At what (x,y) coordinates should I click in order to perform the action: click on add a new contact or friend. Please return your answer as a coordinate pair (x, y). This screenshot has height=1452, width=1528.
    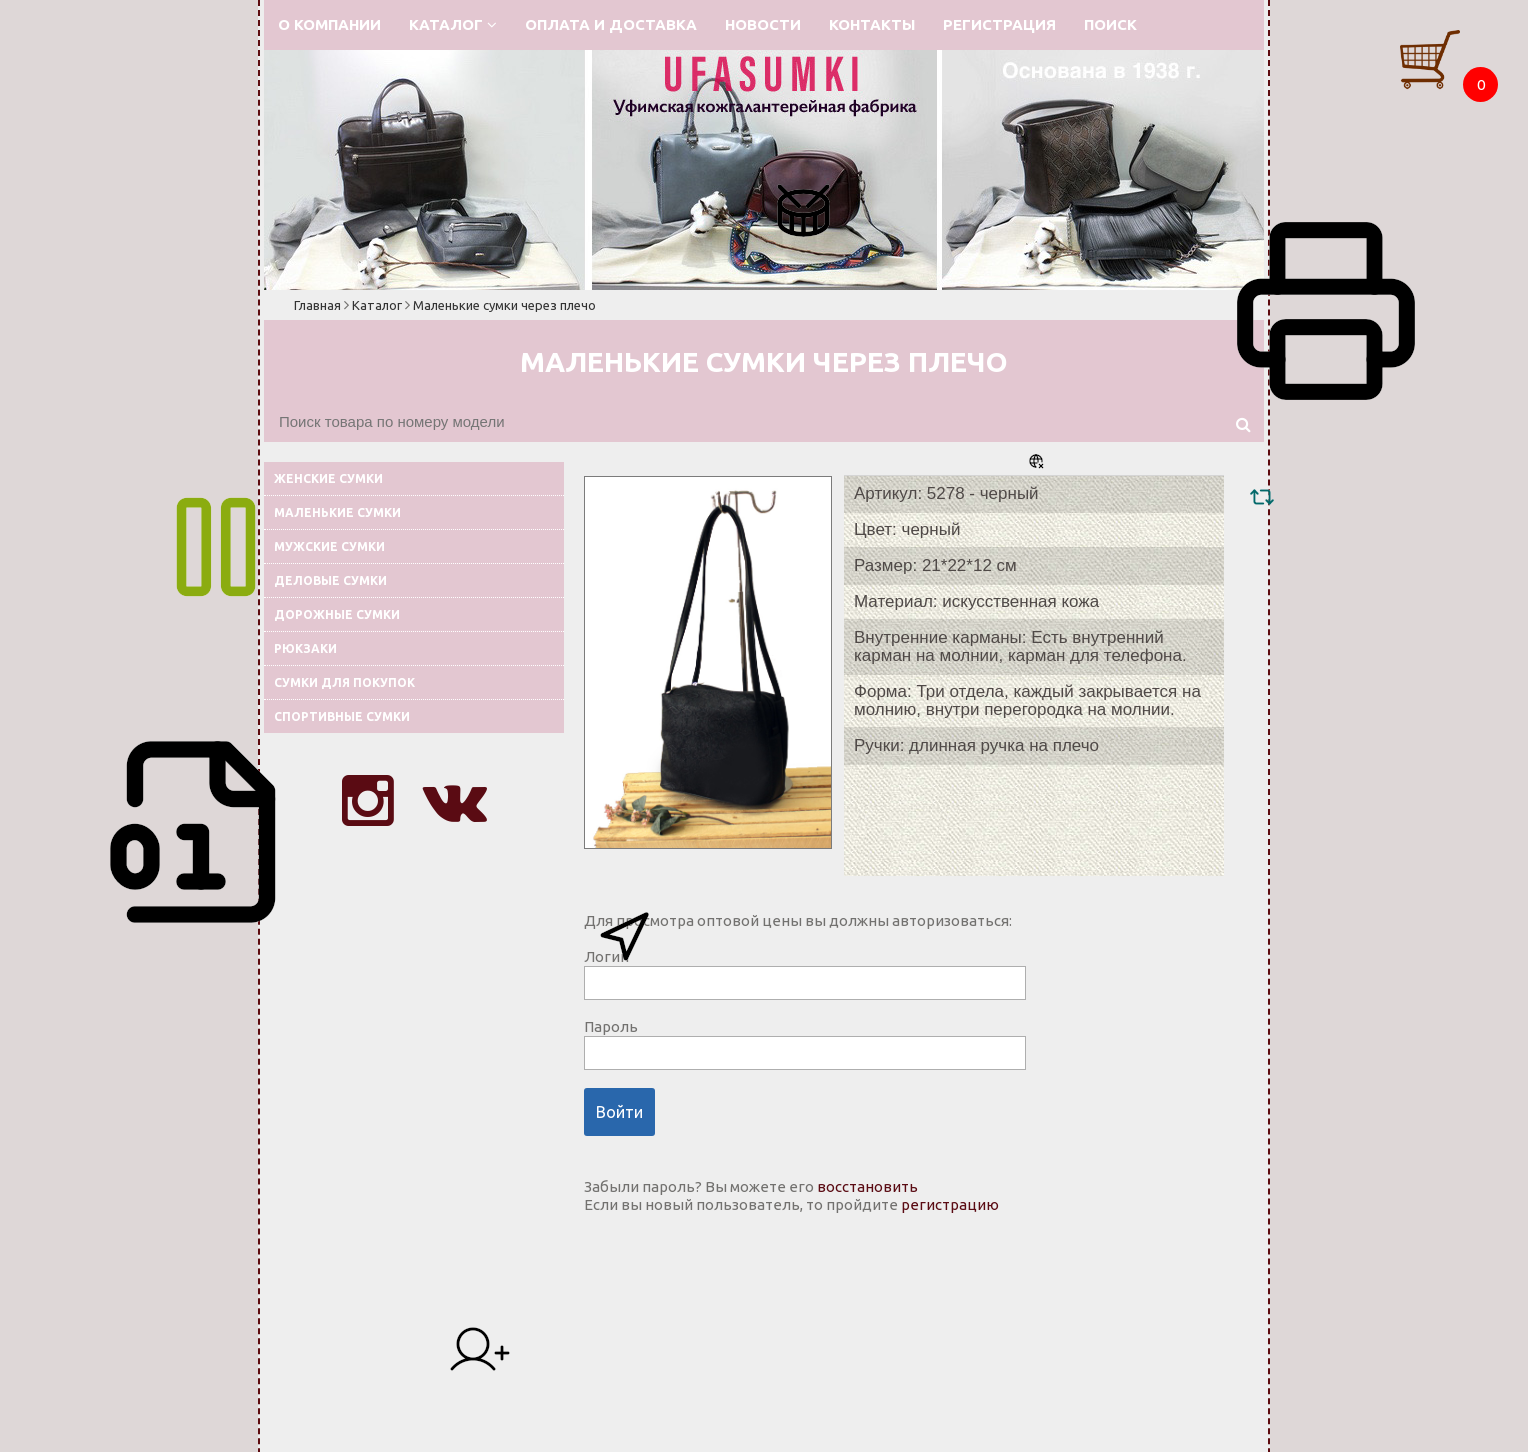
    Looking at the image, I should click on (478, 1351).